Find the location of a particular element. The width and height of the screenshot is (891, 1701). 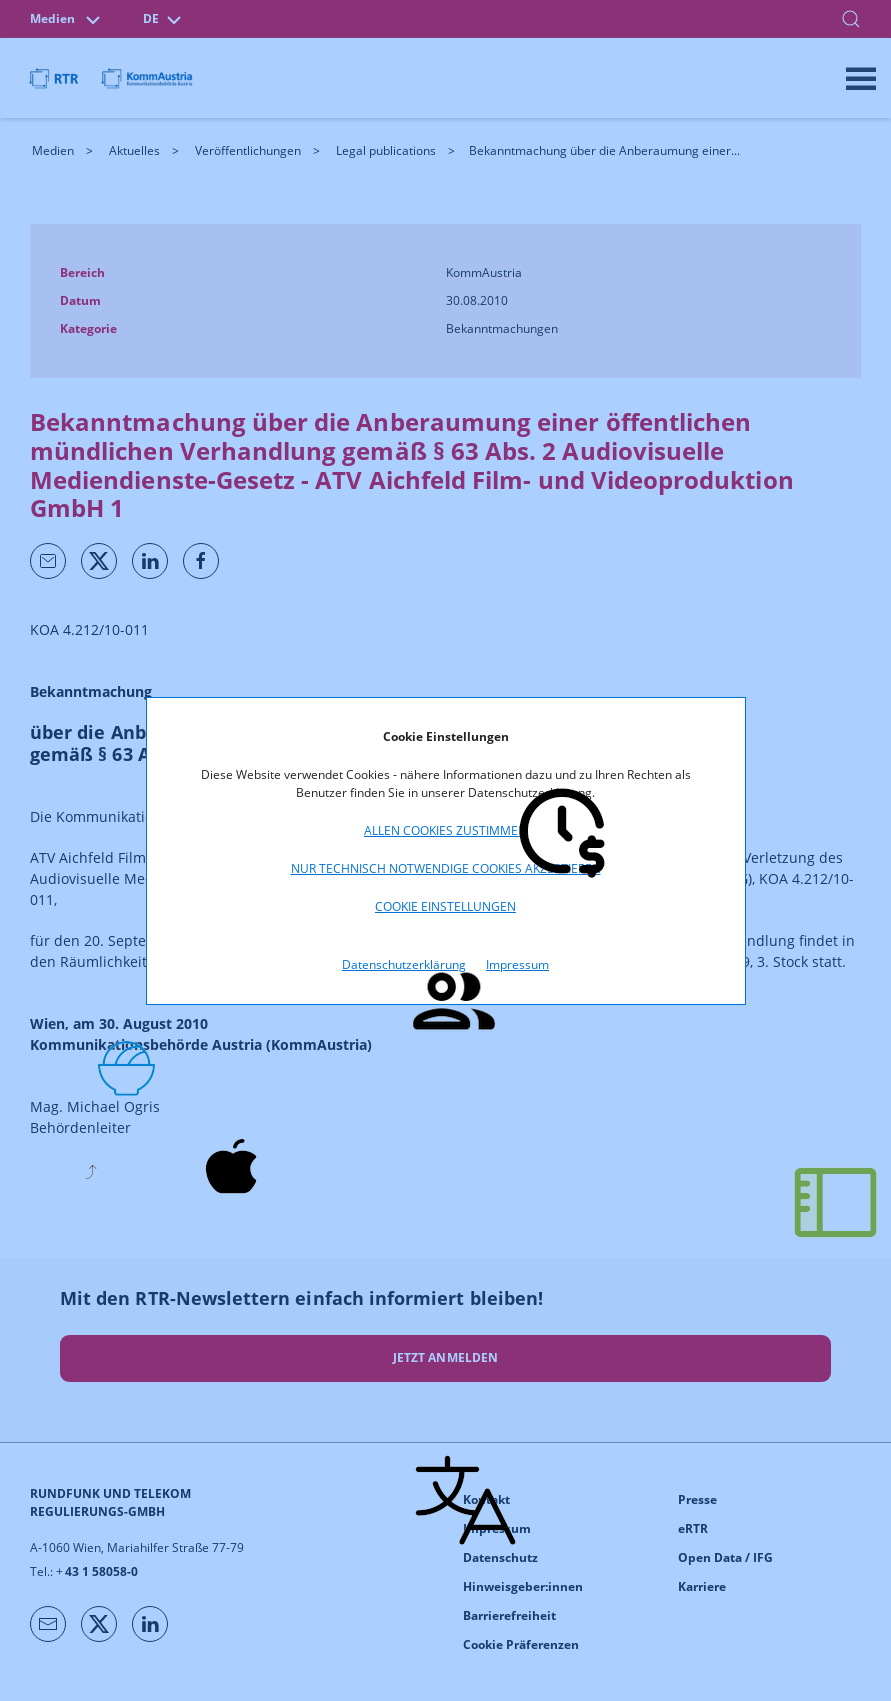

view hourly rate or time-based pricing is located at coordinates (562, 831).